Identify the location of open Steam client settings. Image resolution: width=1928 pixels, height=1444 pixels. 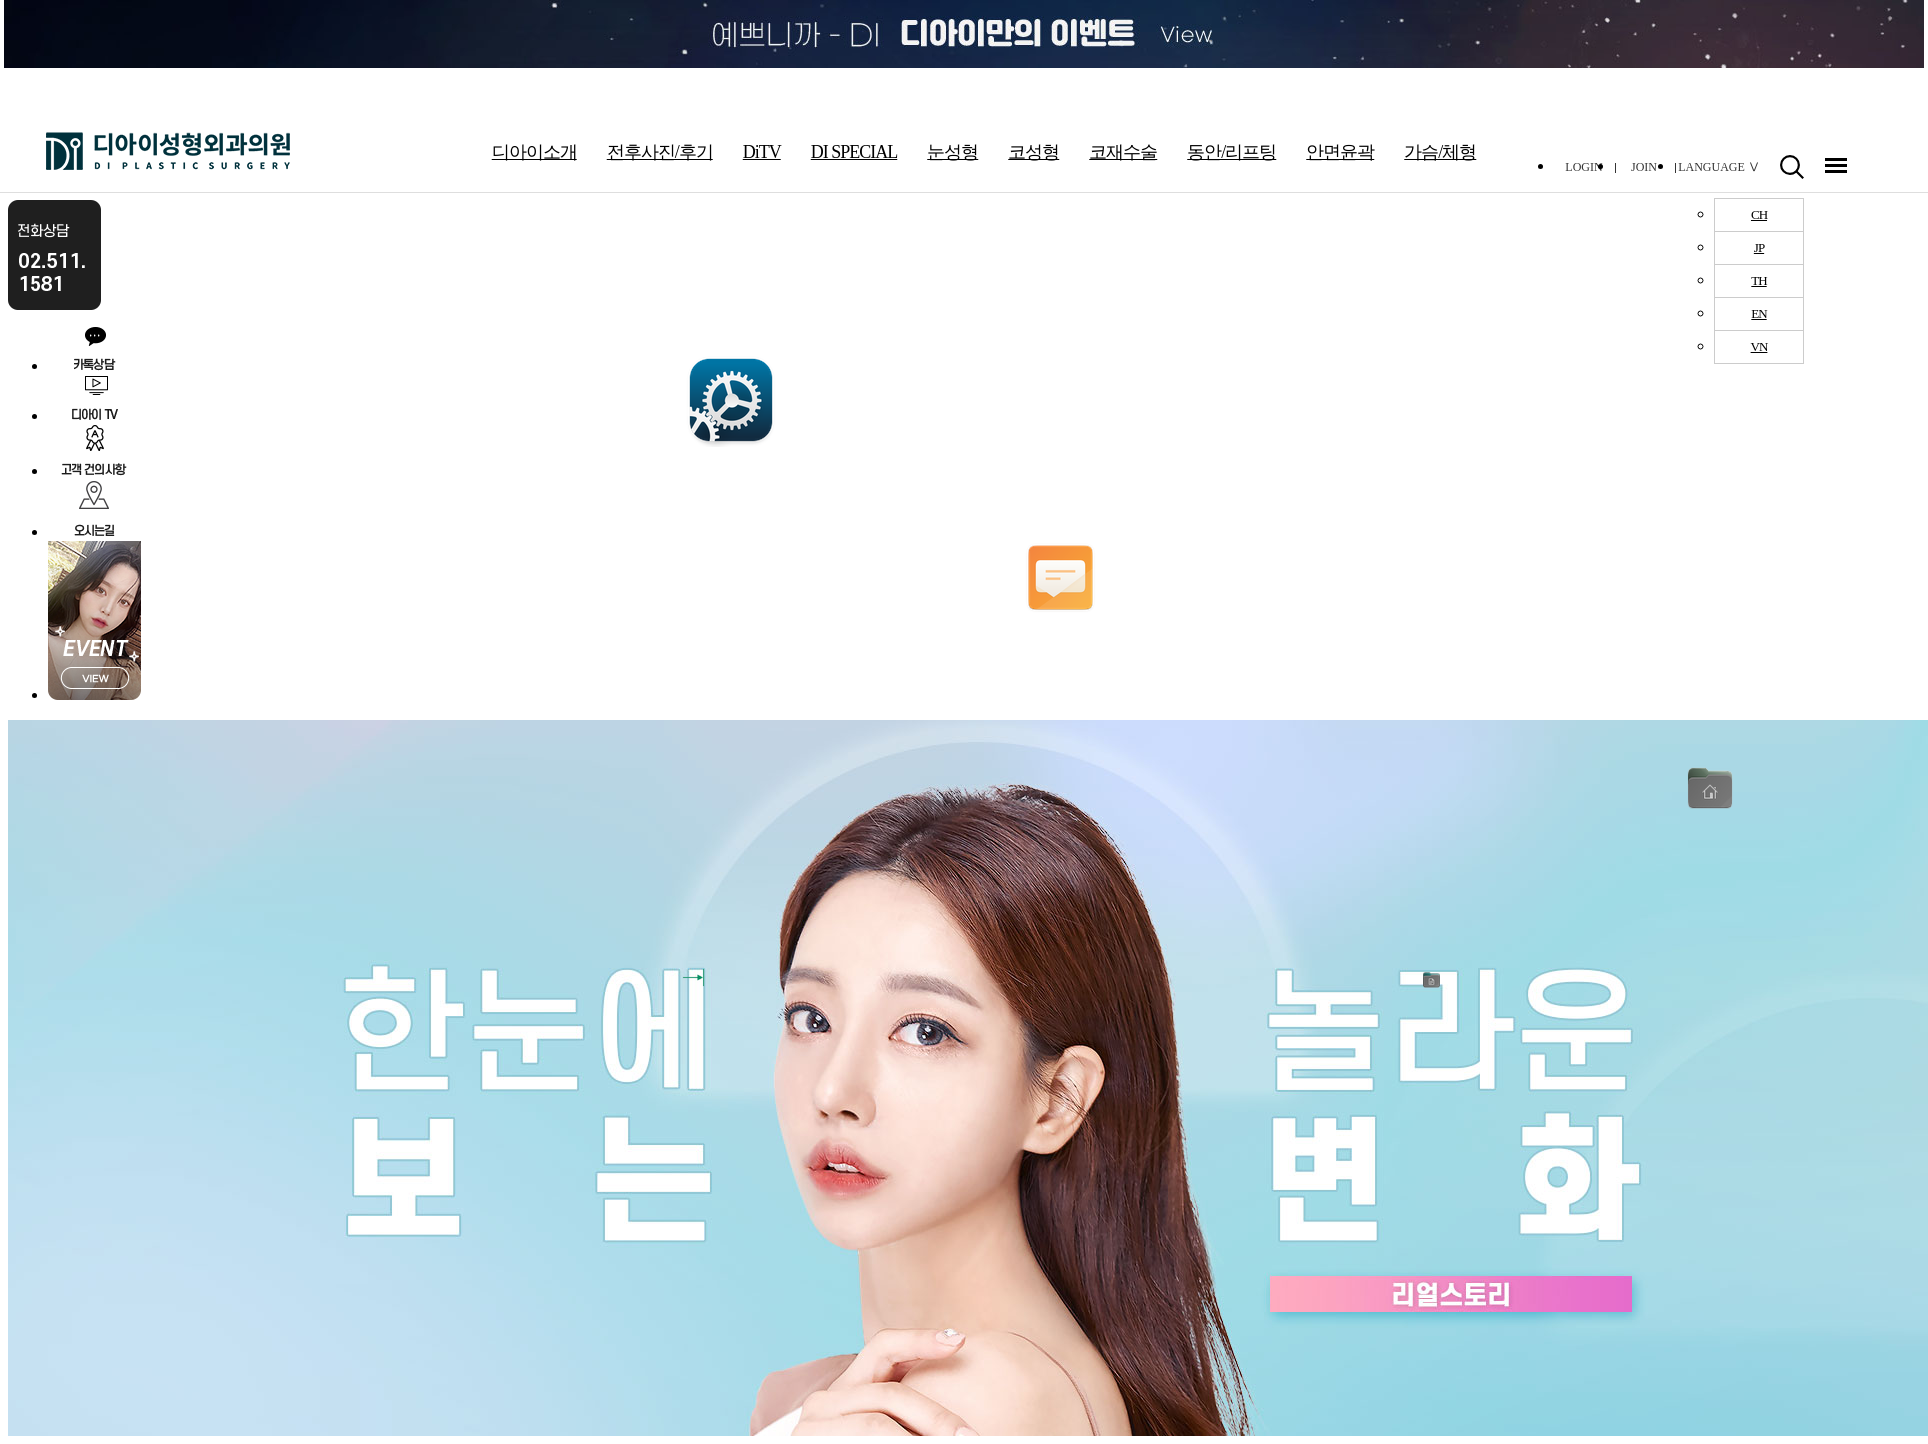
(731, 400).